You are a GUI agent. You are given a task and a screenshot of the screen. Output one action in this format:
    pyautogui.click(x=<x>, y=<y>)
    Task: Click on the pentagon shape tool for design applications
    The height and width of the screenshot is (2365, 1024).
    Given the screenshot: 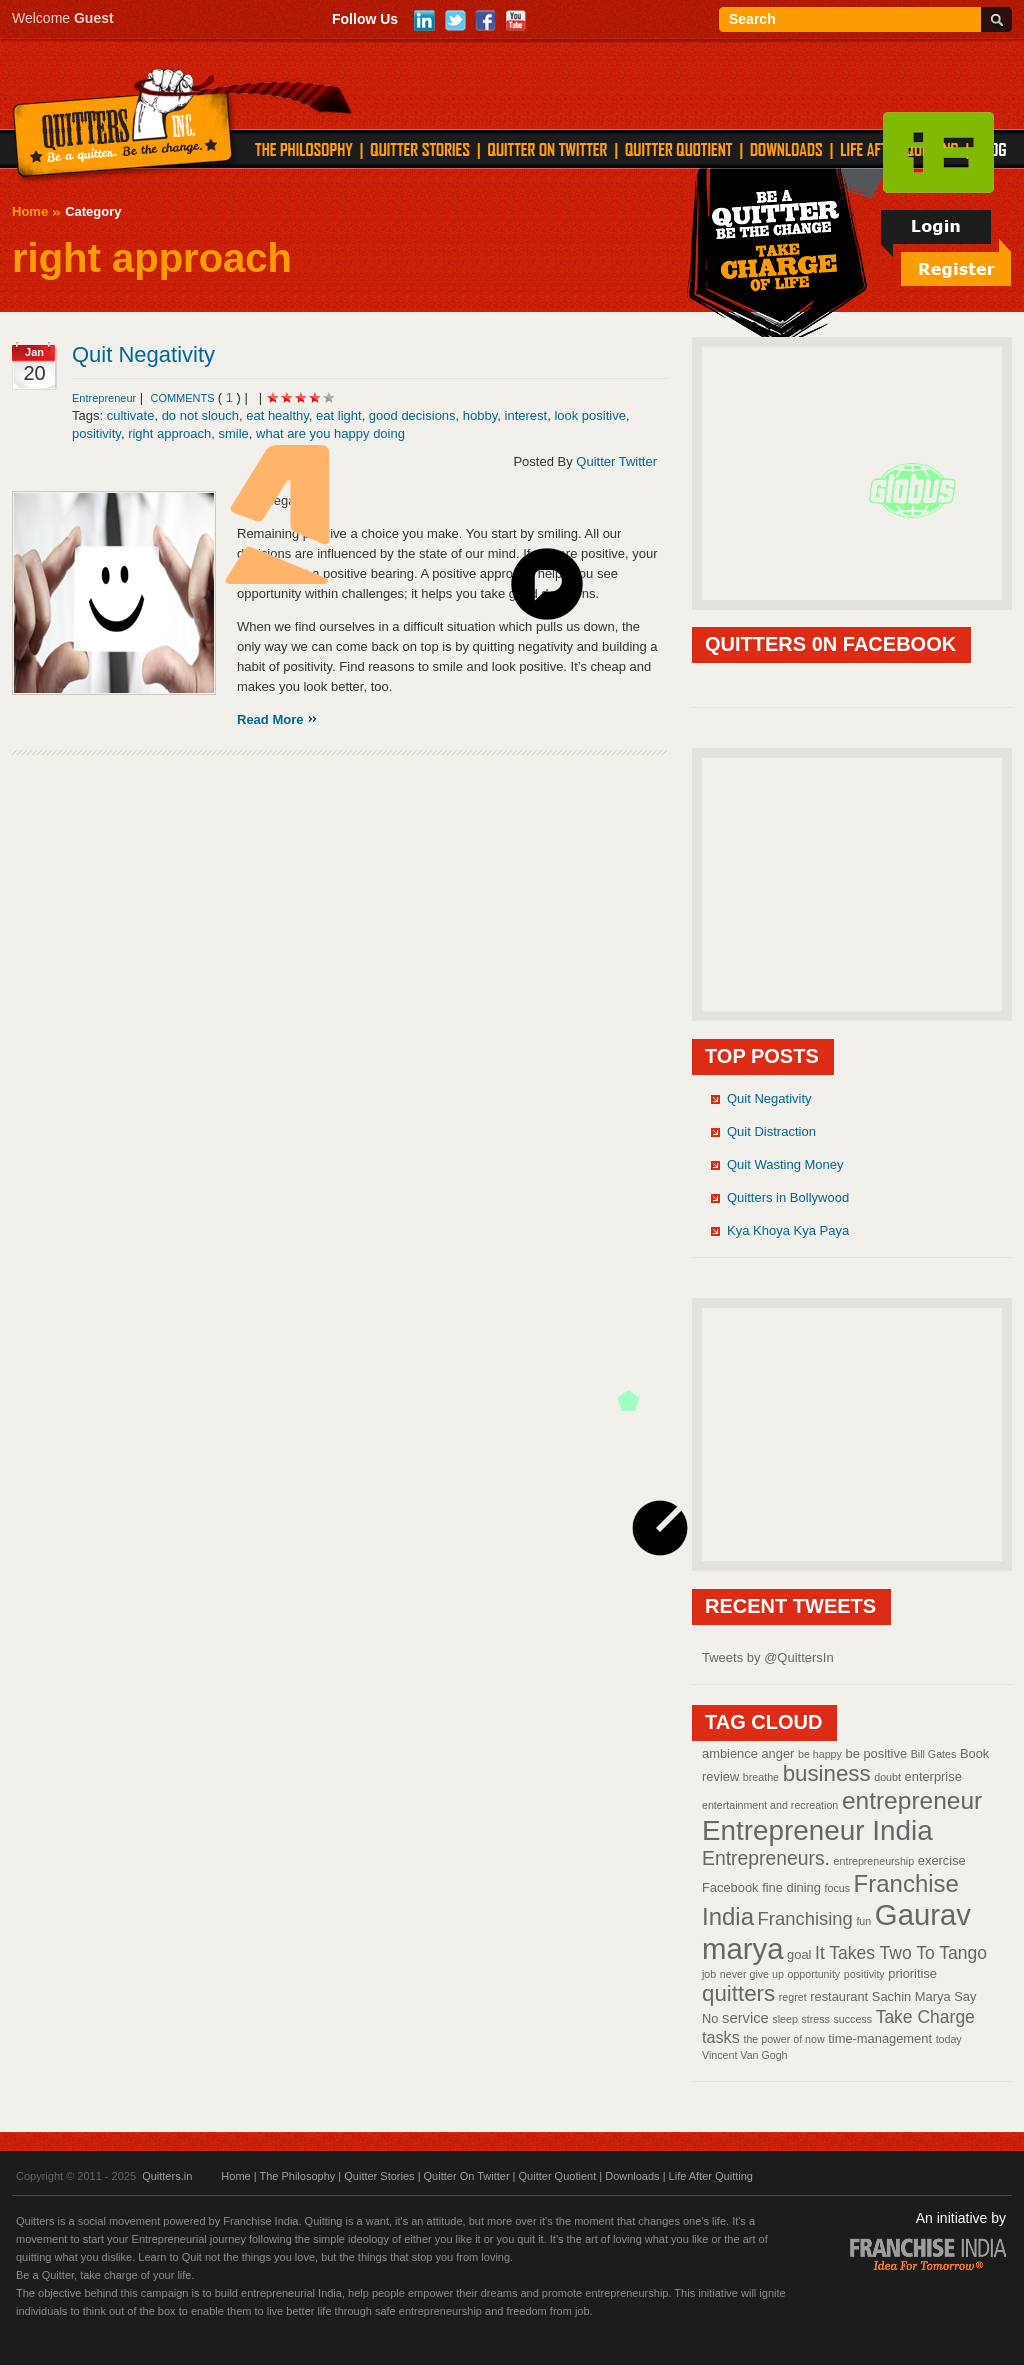 What is the action you would take?
    pyautogui.click(x=628, y=1401)
    